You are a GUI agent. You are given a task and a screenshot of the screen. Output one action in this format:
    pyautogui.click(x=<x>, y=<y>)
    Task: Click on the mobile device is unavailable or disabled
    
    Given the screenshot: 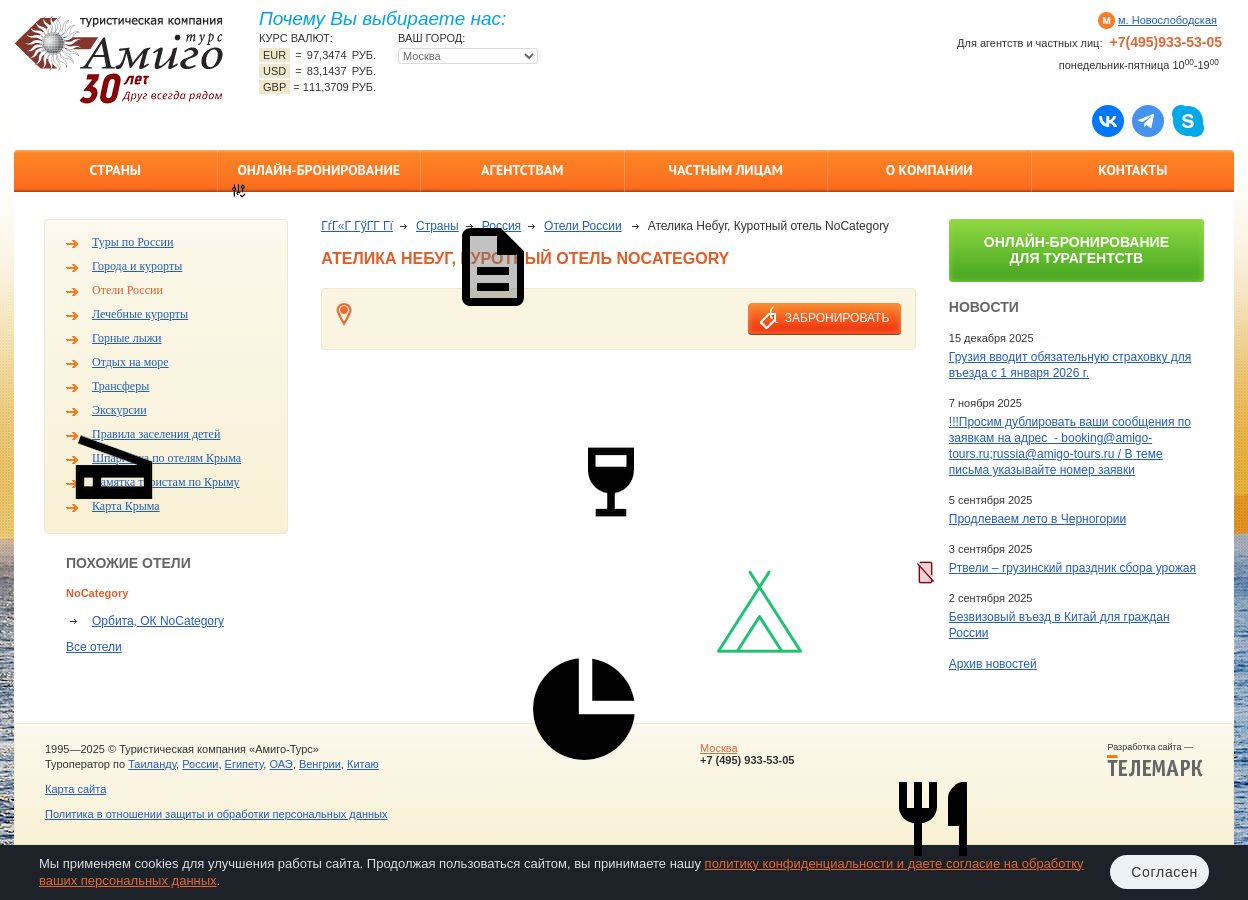 What is the action you would take?
    pyautogui.click(x=925, y=572)
    